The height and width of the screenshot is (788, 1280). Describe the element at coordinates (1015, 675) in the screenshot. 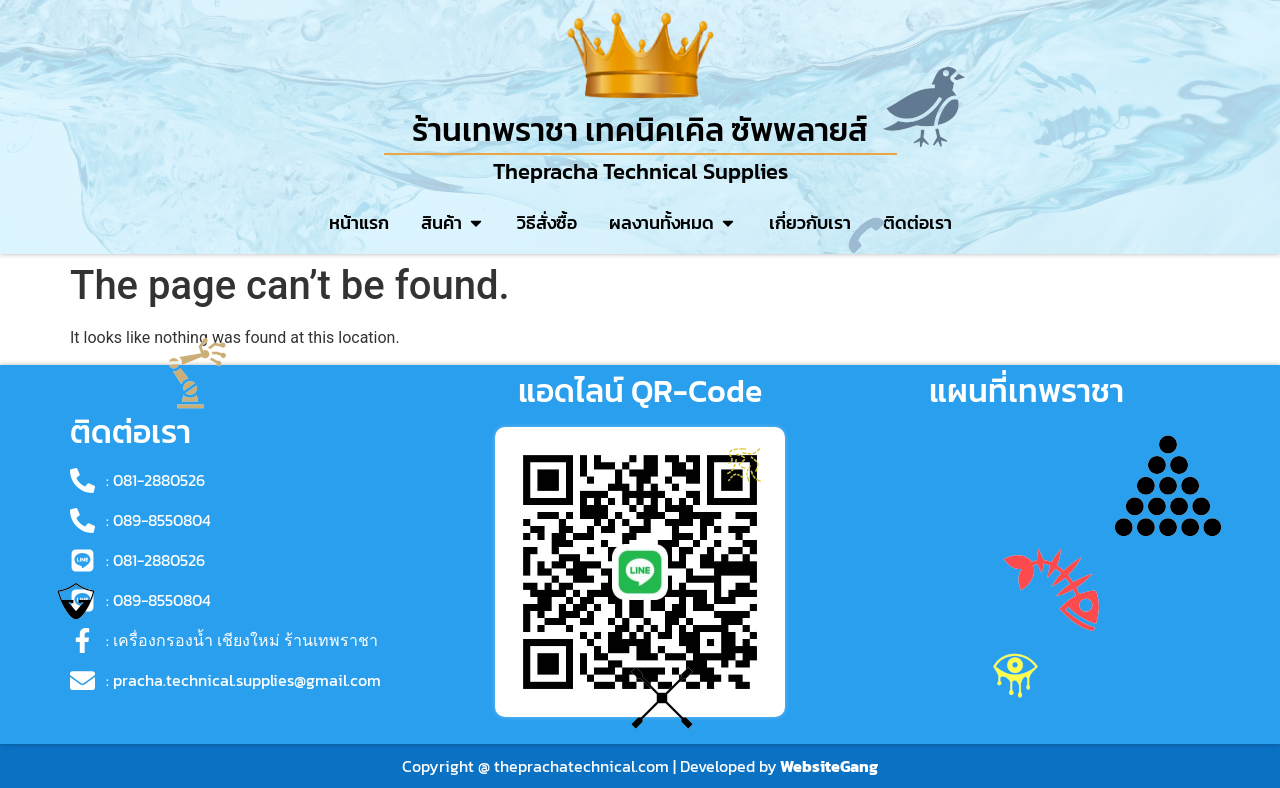

I see `indicates a horror or gore content warning` at that location.